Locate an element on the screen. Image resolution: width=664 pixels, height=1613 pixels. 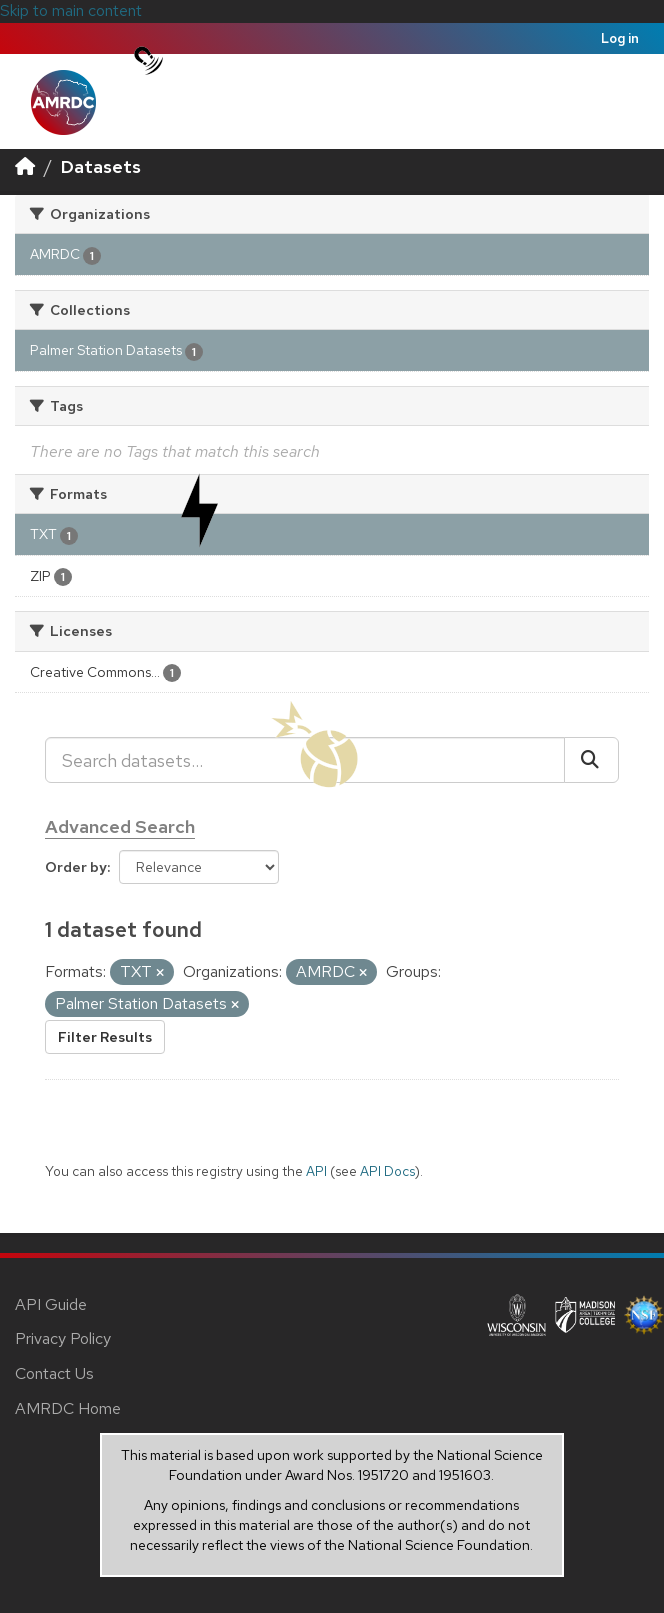
attract or collect items in a game is located at coordinates (148, 60).